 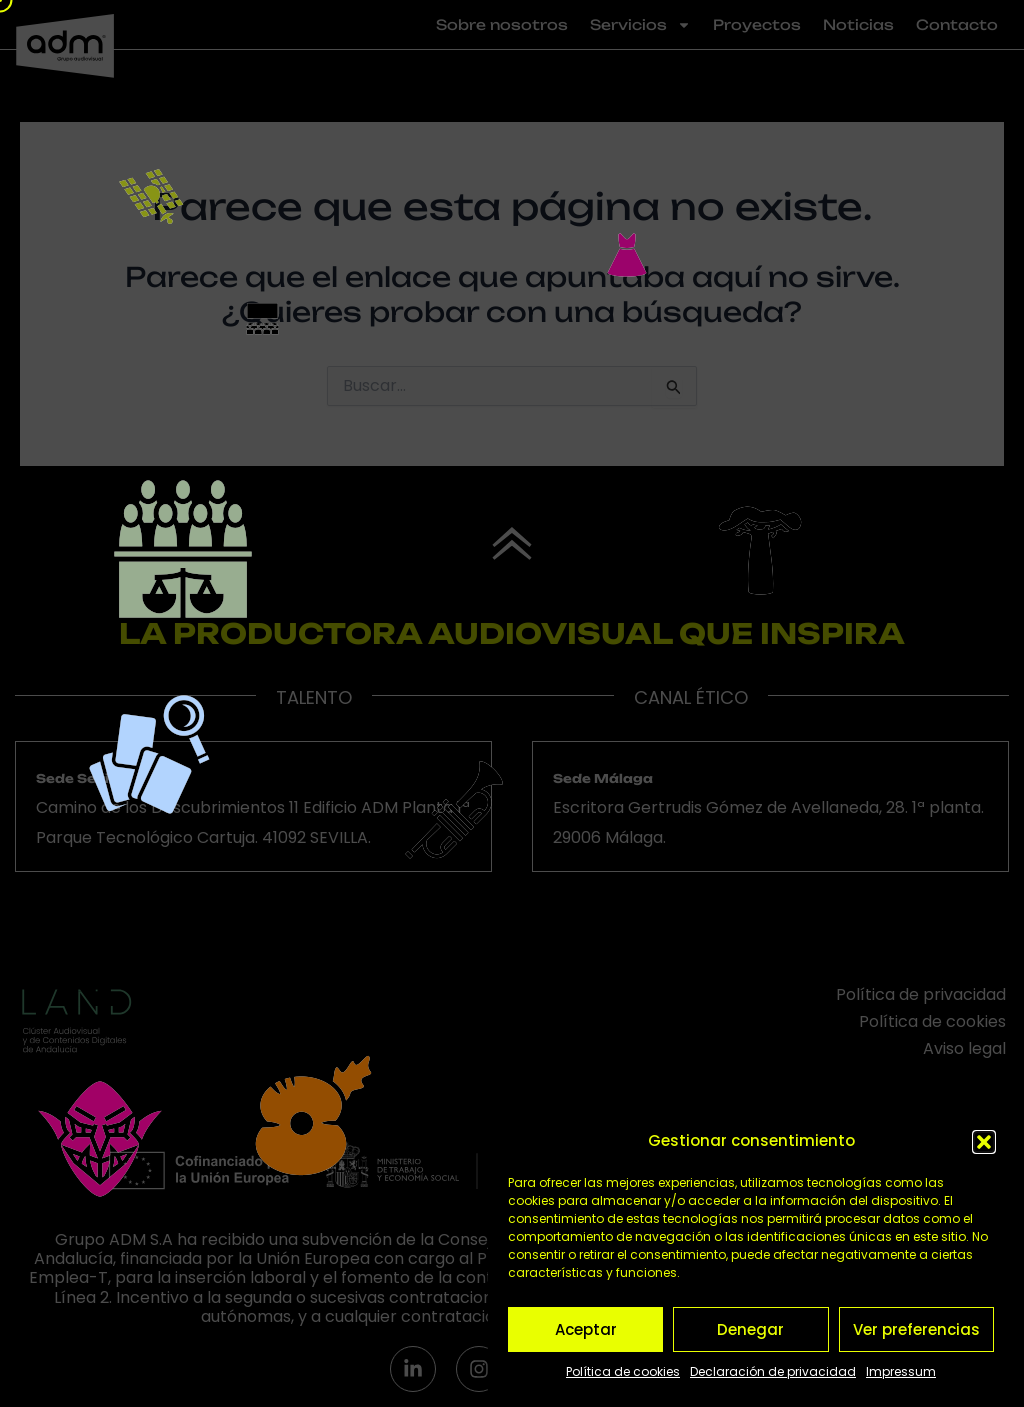 I want to click on poppy flower icon for remembrance or memorial features, so click(x=313, y=1115).